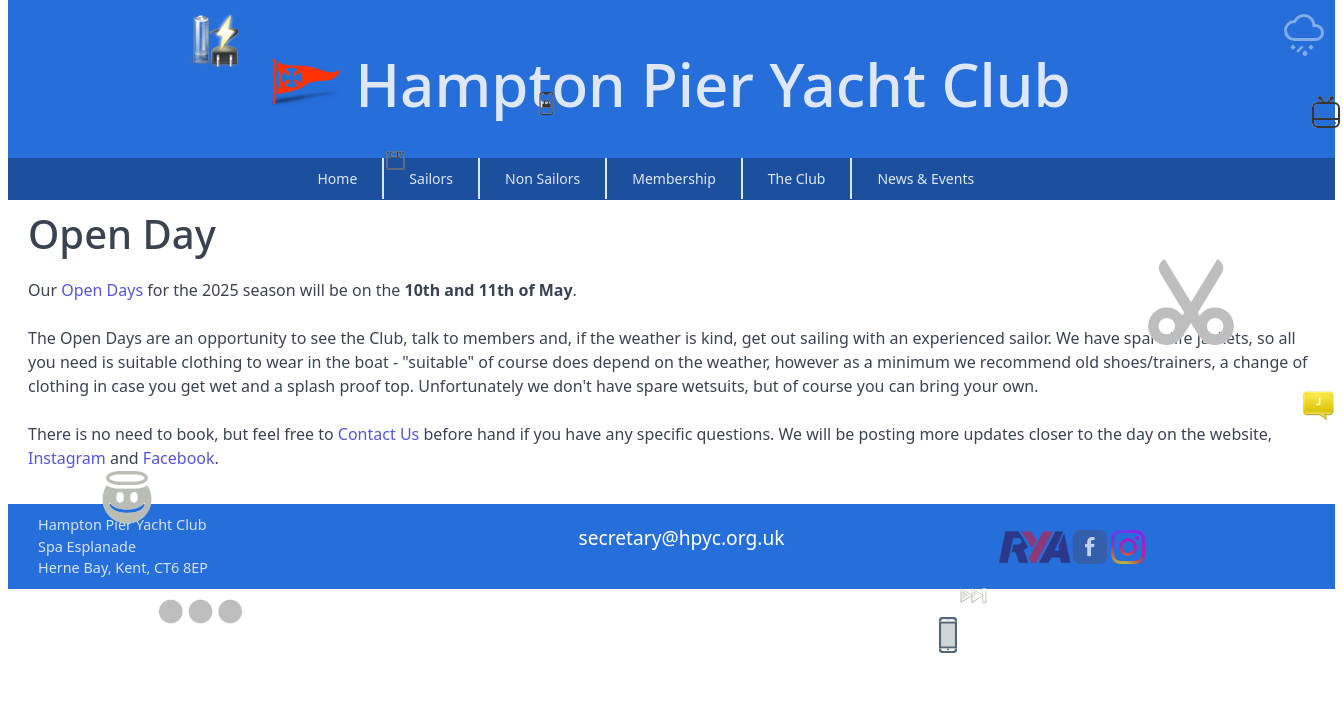 This screenshot has width=1343, height=720. I want to click on device is locked or secured, so click(546, 103).